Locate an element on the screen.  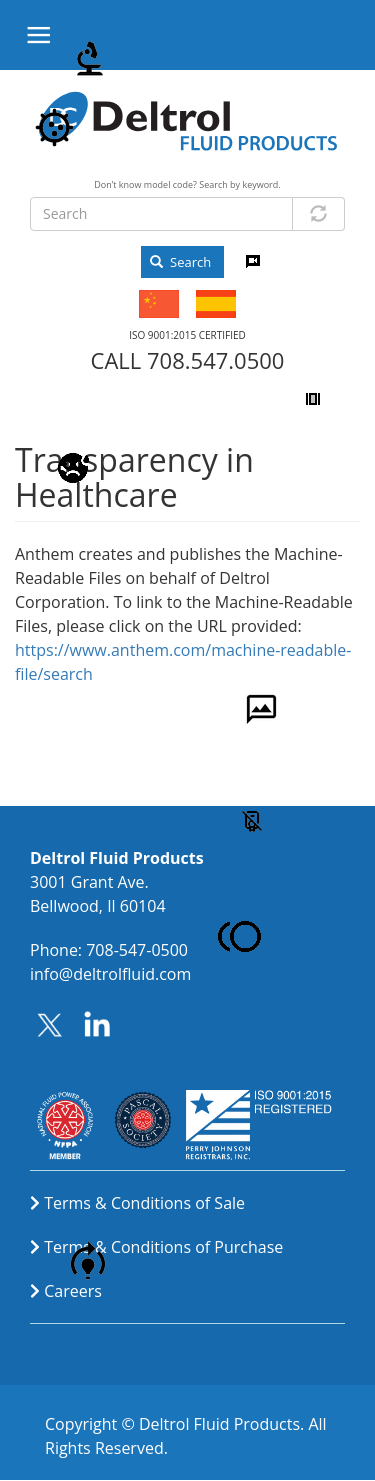
certificate or credential unavailable is located at coordinates (252, 821).